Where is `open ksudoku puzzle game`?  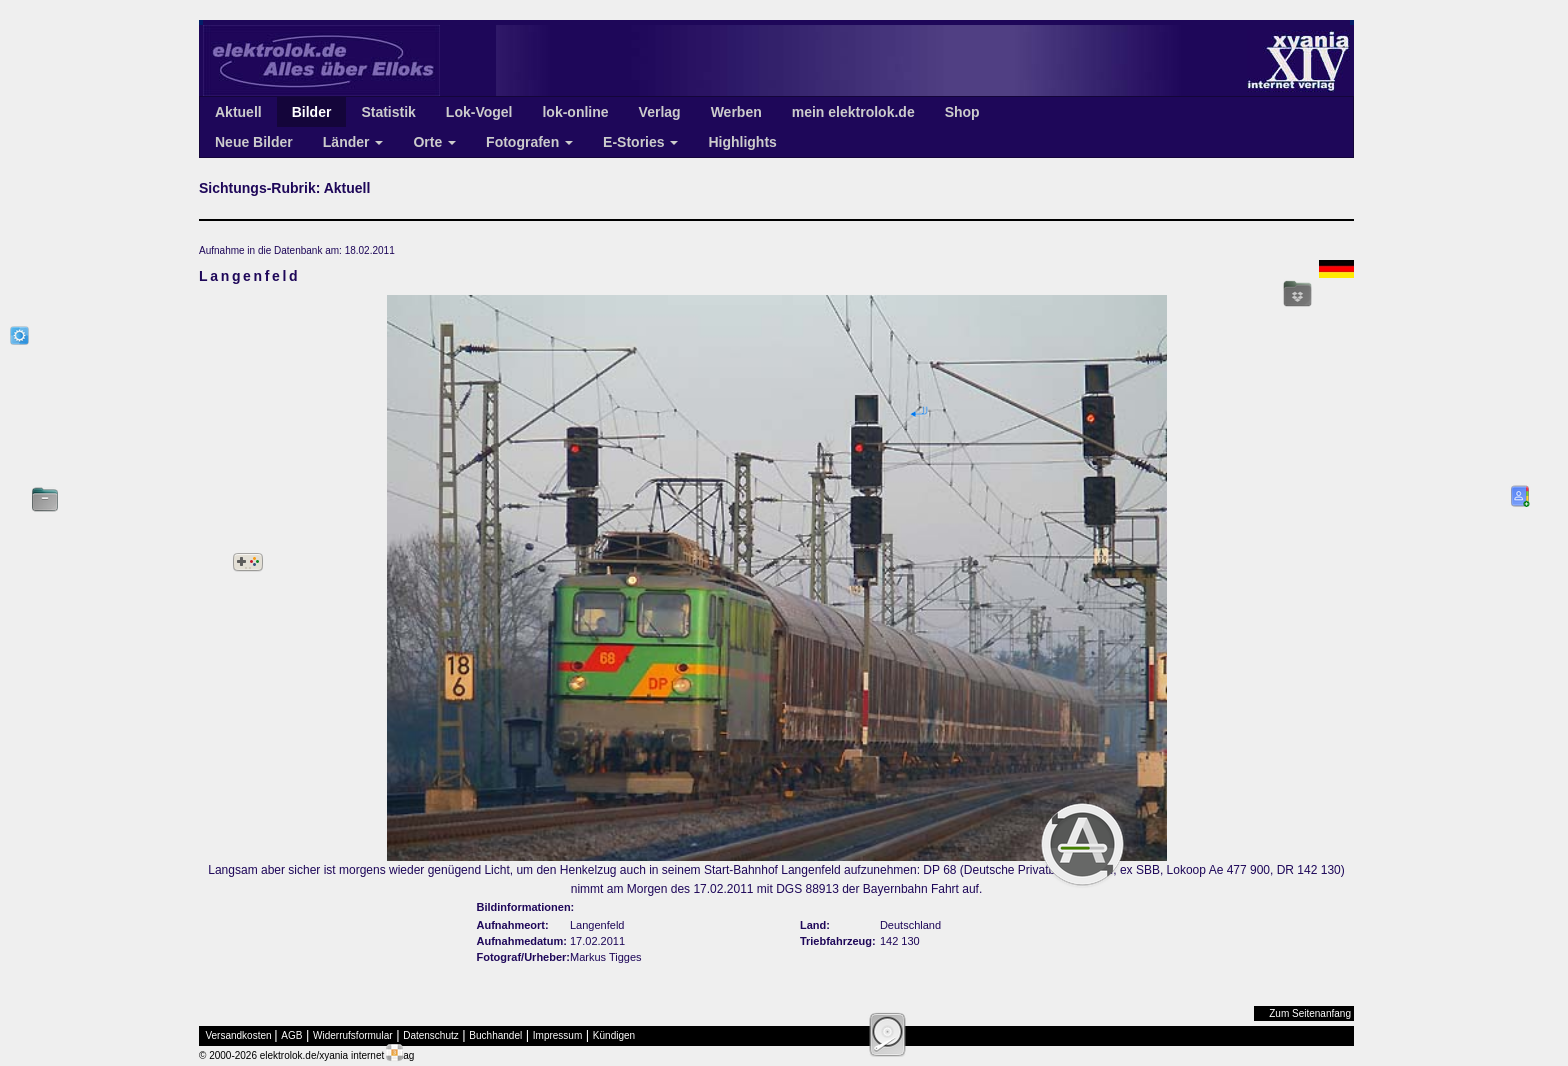 open ksudoku puzzle game is located at coordinates (394, 1052).